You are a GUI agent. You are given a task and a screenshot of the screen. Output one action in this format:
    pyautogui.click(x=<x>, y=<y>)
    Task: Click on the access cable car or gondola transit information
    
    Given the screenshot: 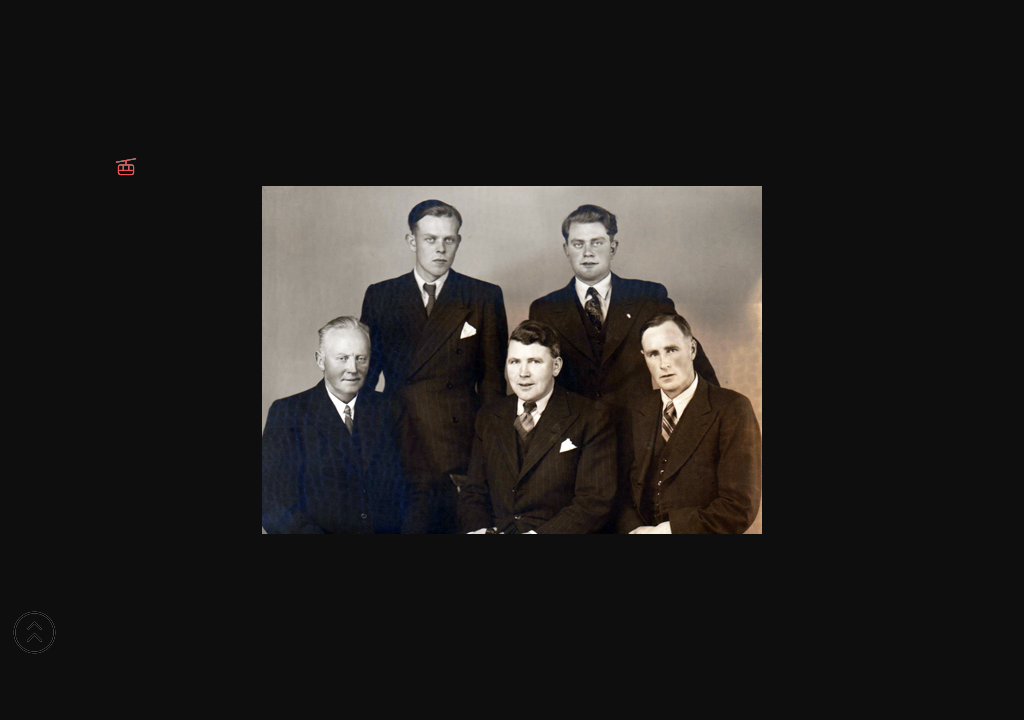 What is the action you would take?
    pyautogui.click(x=126, y=167)
    